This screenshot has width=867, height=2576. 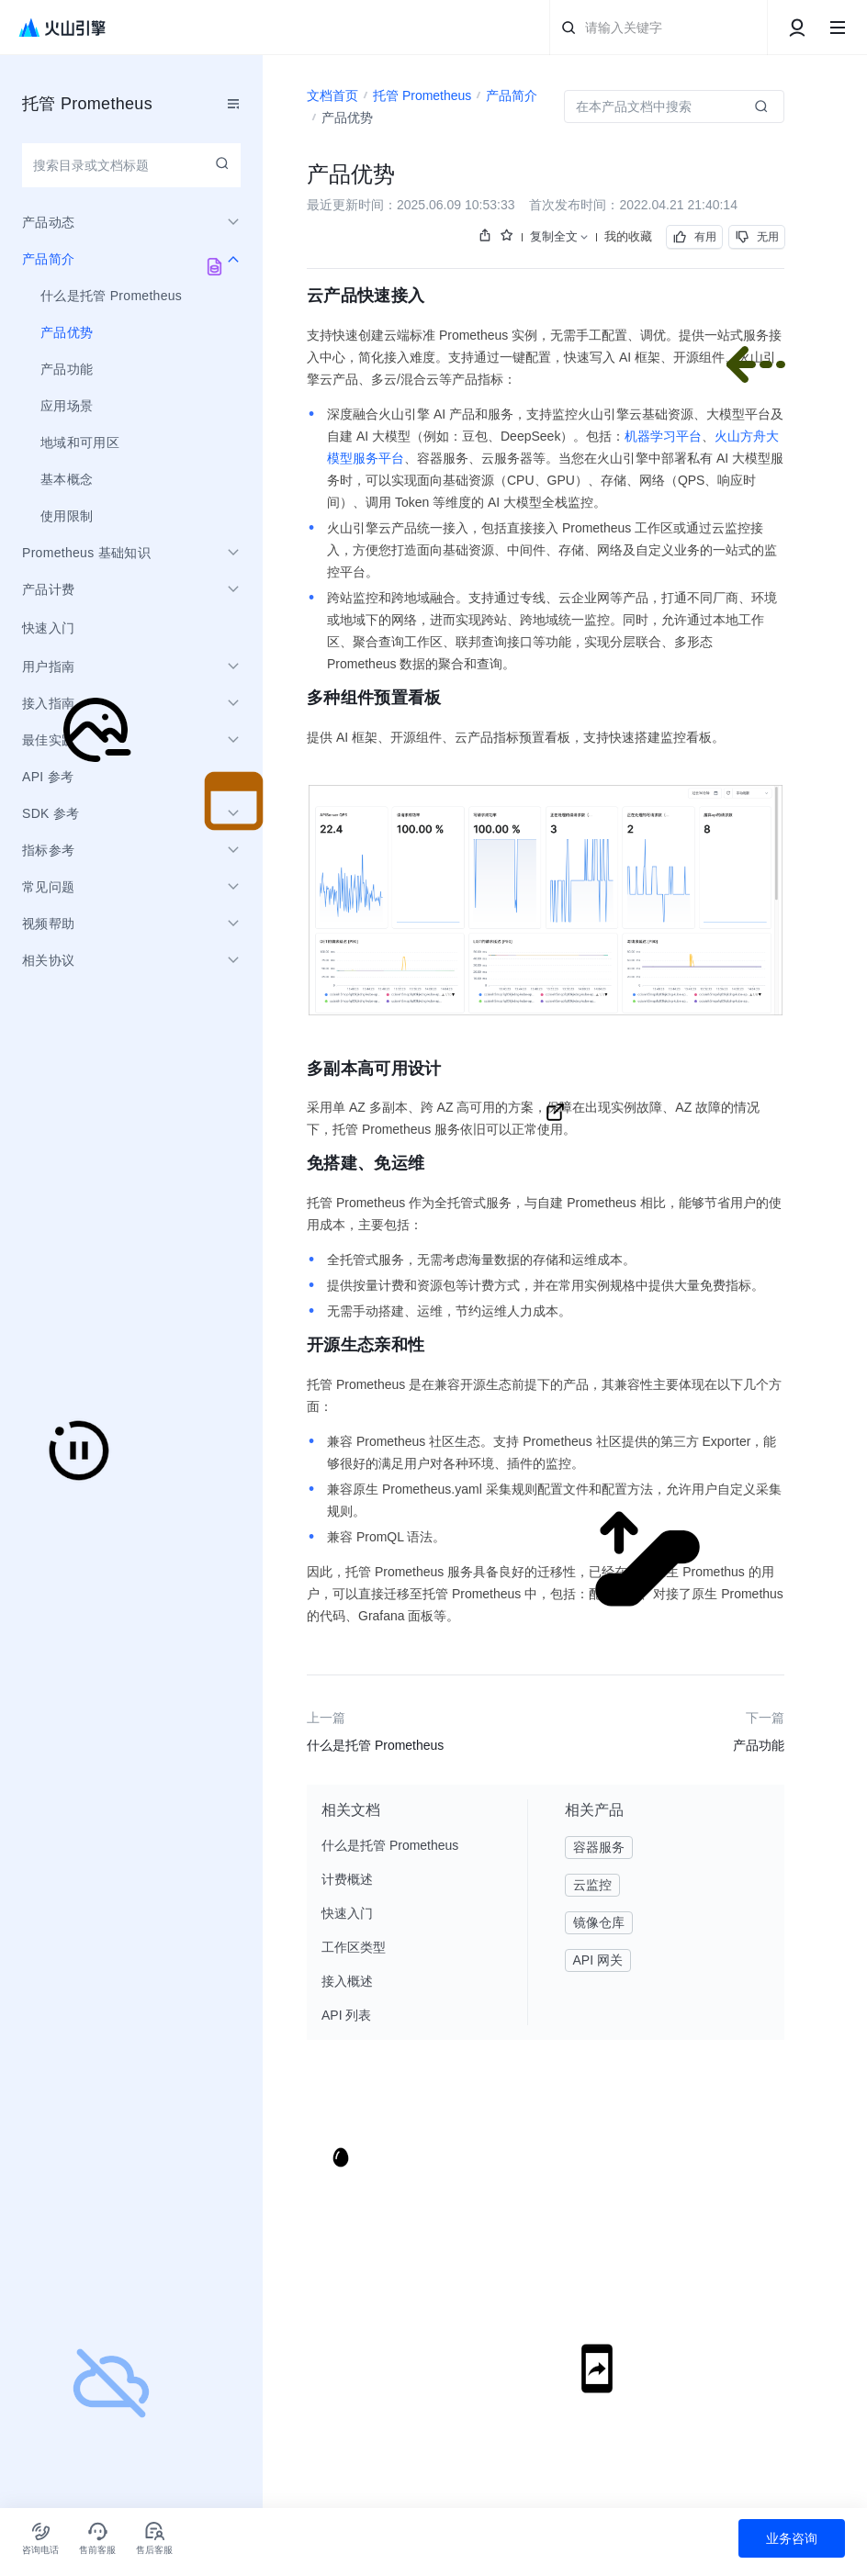 I want to click on toggle the navigation bar visibility, so click(x=233, y=801).